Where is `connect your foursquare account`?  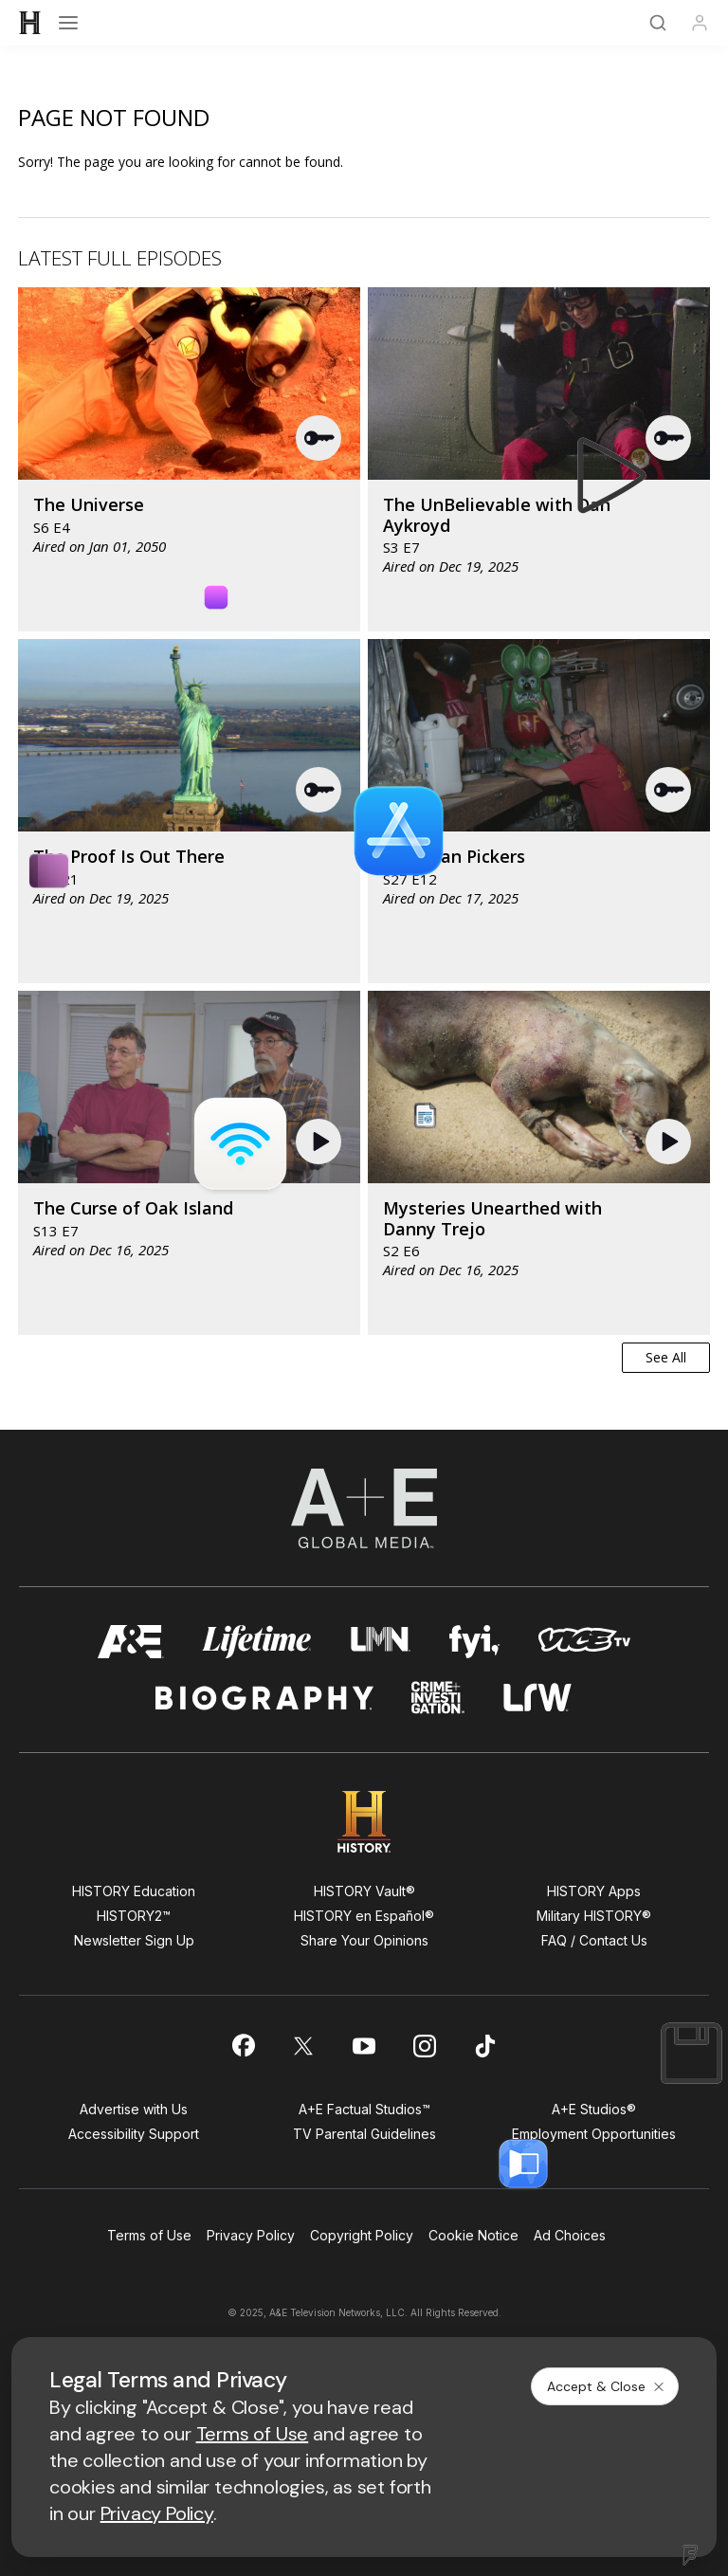 connect your foursquare account is located at coordinates (689, 2555).